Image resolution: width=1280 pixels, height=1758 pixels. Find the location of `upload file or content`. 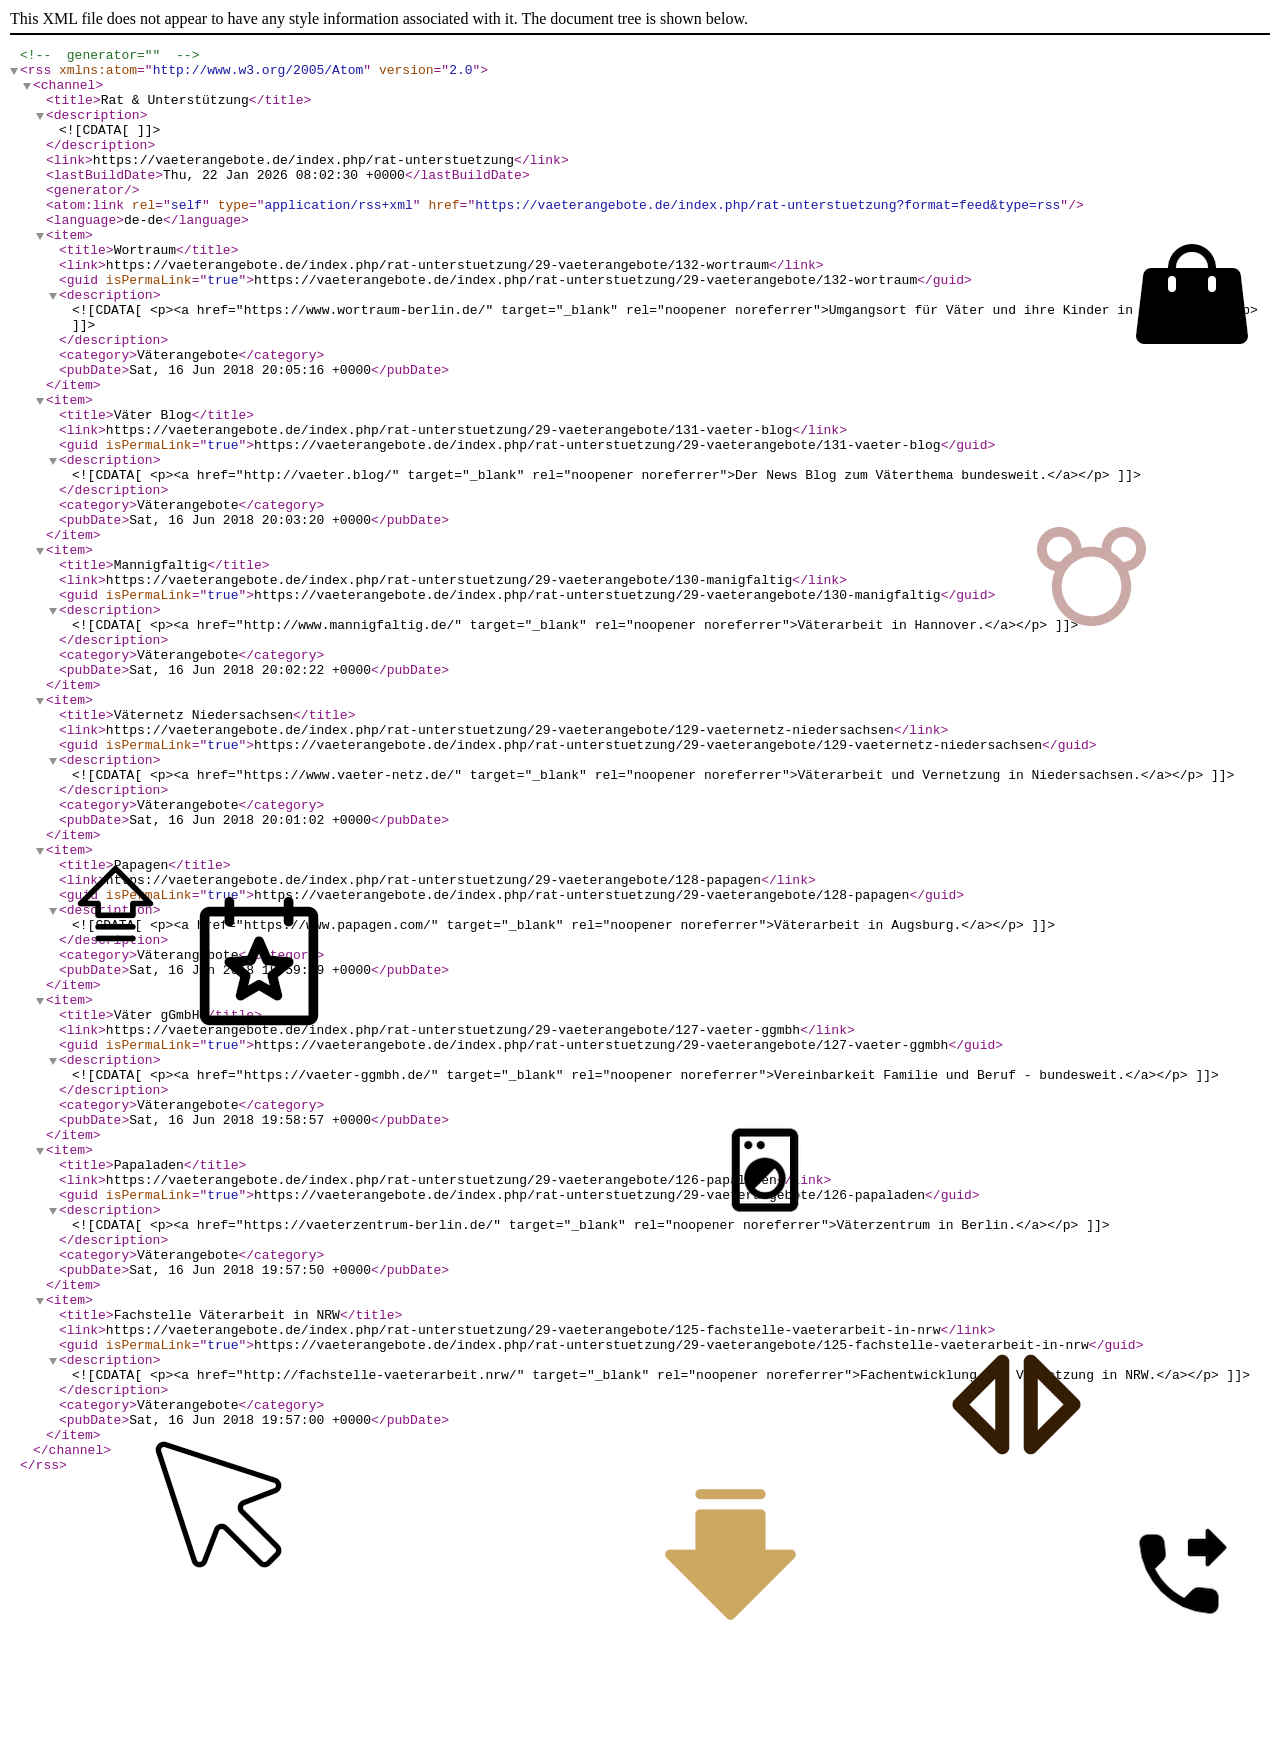

upload file or content is located at coordinates (115, 906).